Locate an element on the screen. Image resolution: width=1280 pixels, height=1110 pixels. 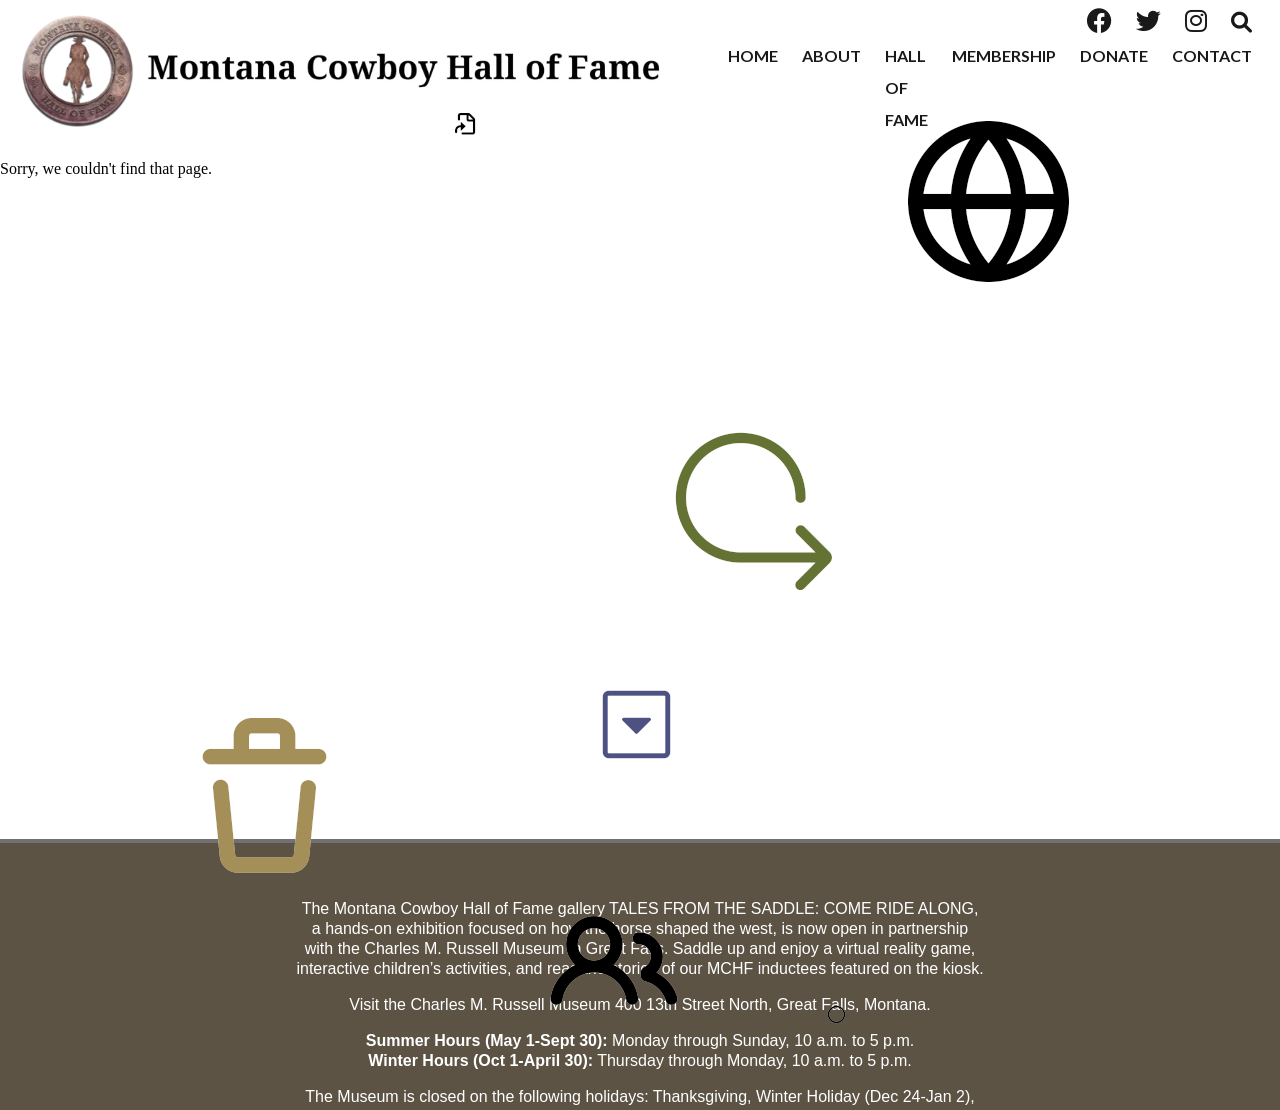
open a dropdown menu to select an option is located at coordinates (636, 724).